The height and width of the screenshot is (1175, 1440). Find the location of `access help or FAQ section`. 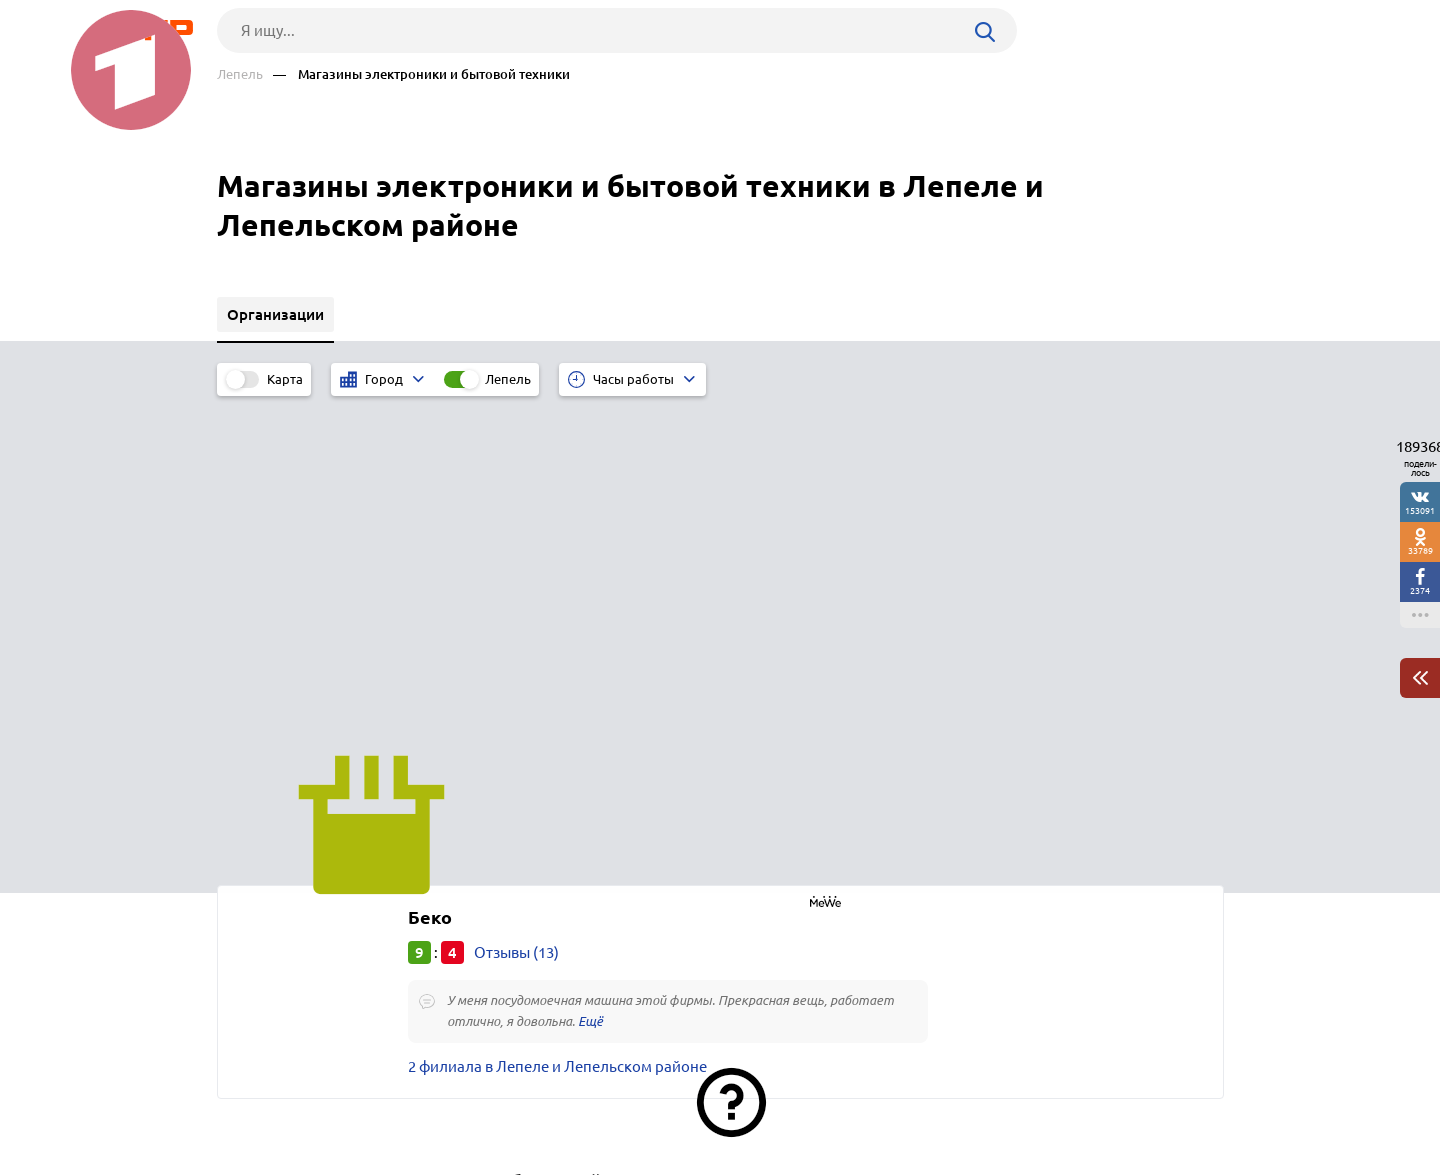

access help or FAQ section is located at coordinates (731, 1102).